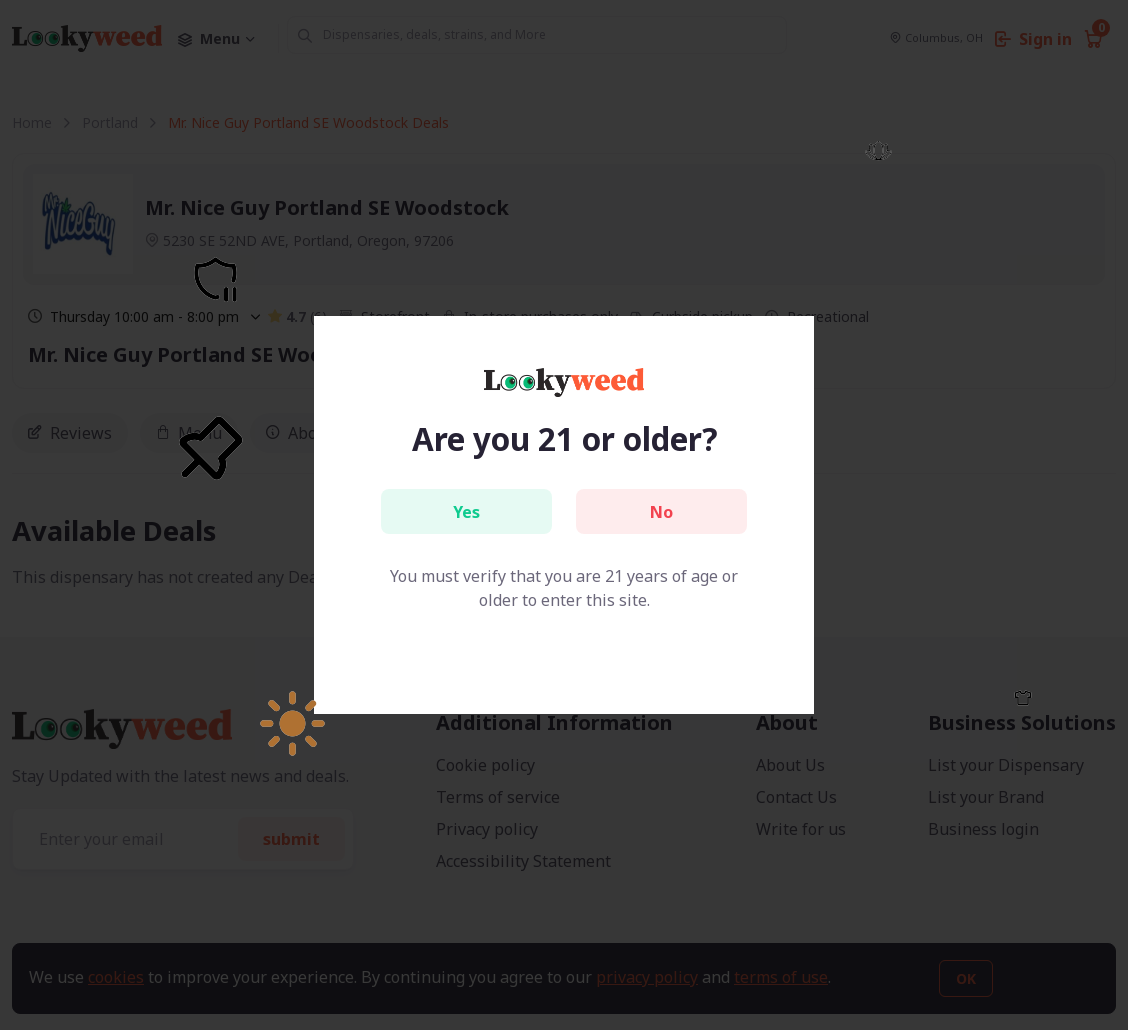  Describe the element at coordinates (208, 450) in the screenshot. I see `pin an item to keep it visible` at that location.